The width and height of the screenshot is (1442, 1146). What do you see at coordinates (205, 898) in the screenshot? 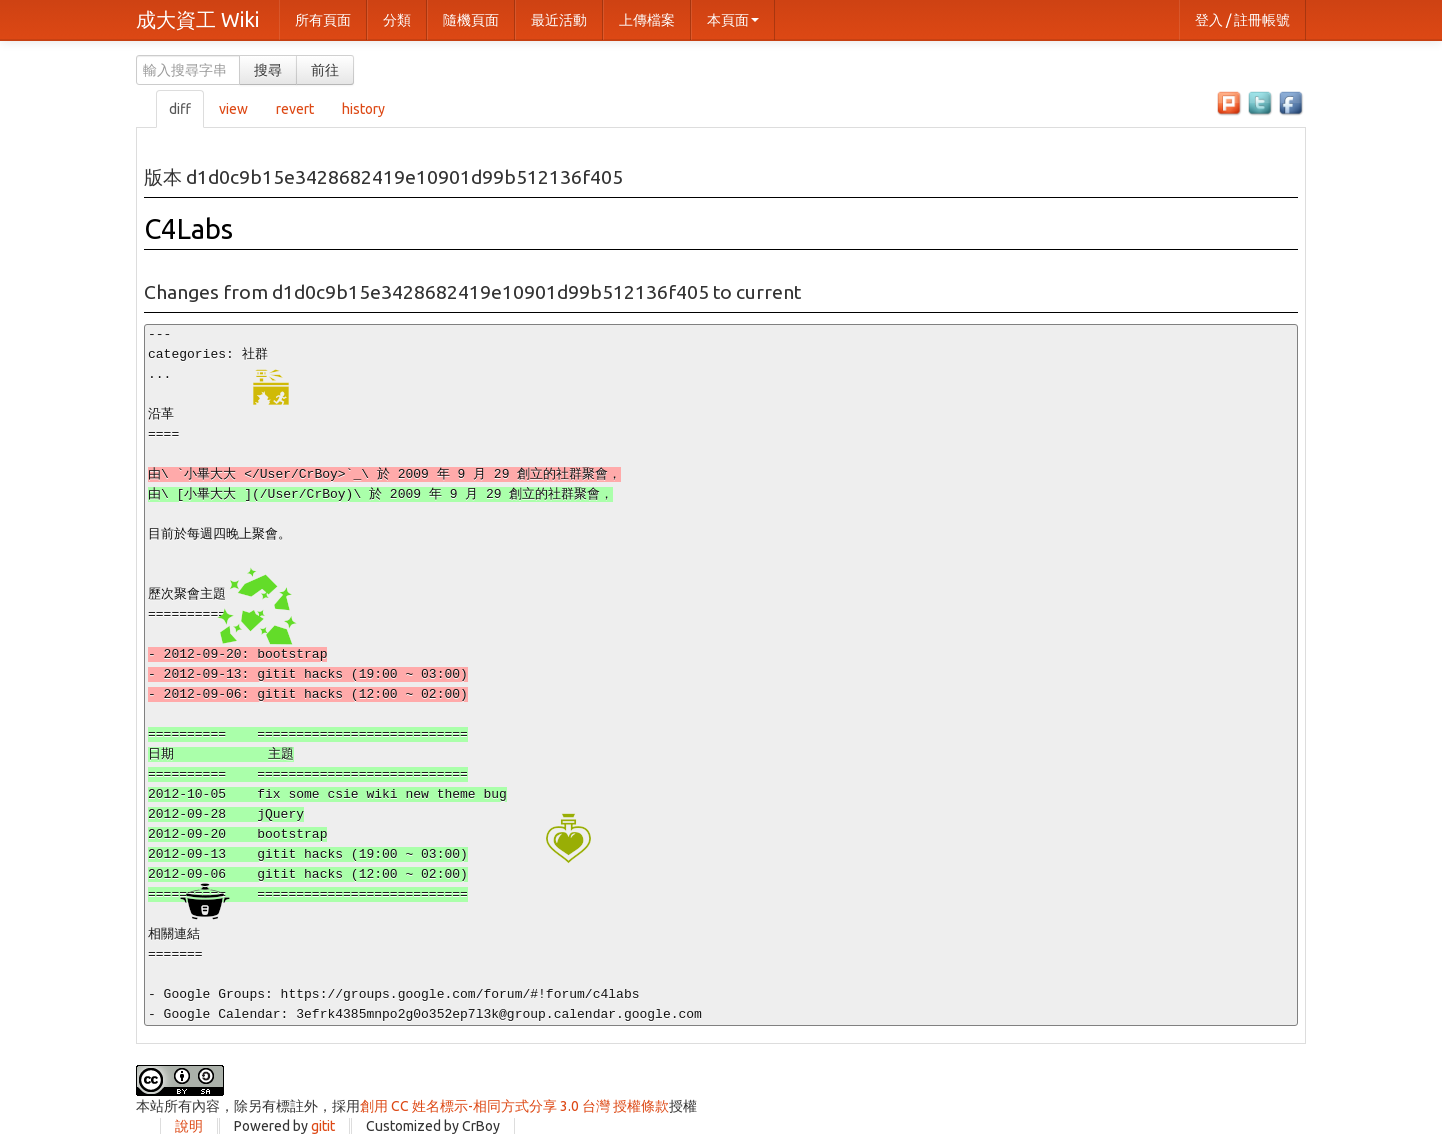
I see `access rice cooker settings or controls` at bounding box center [205, 898].